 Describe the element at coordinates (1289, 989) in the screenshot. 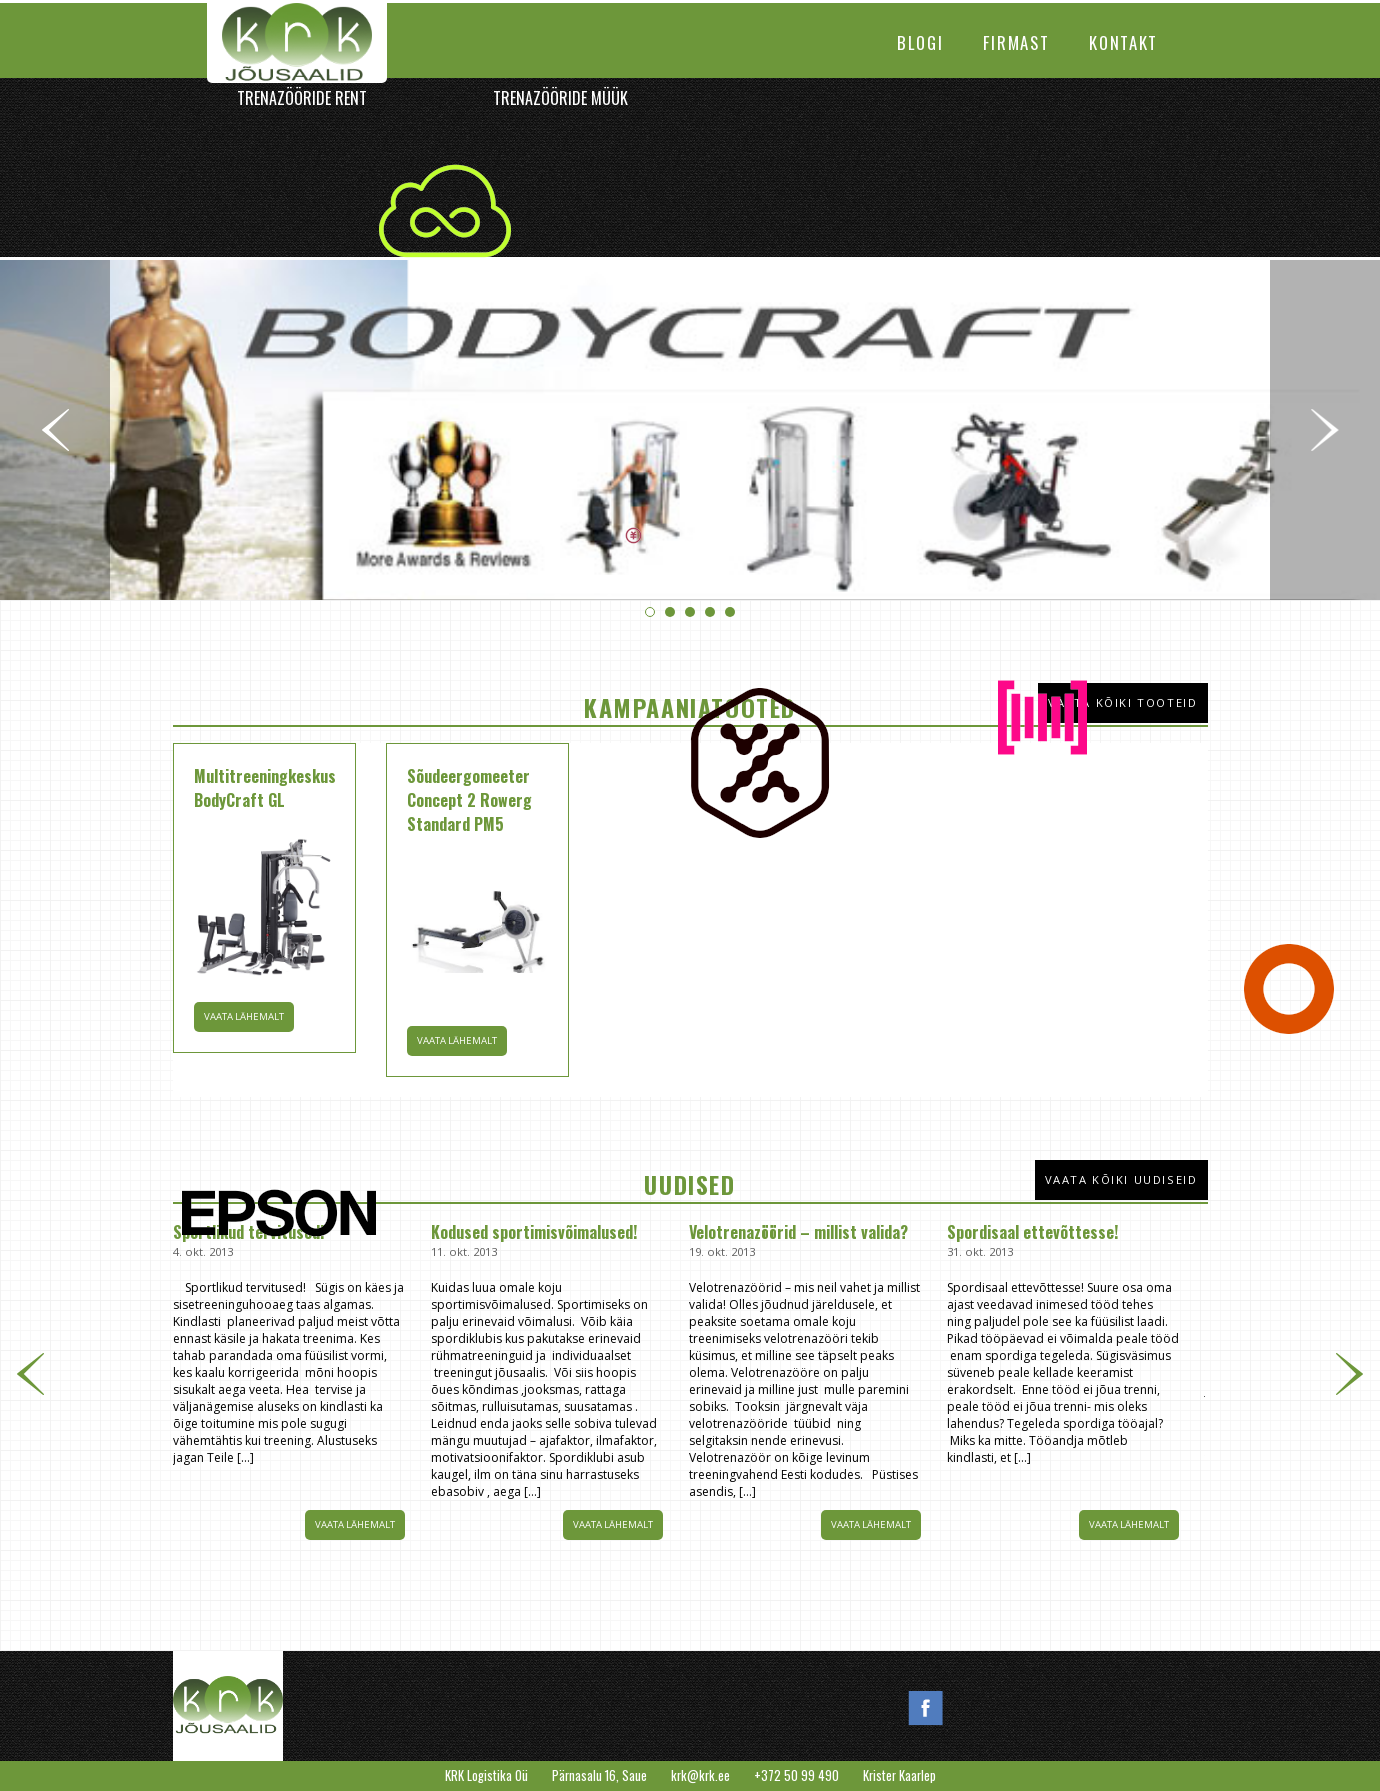

I see `listmonk email newsletter and mailing list manager logo` at that location.